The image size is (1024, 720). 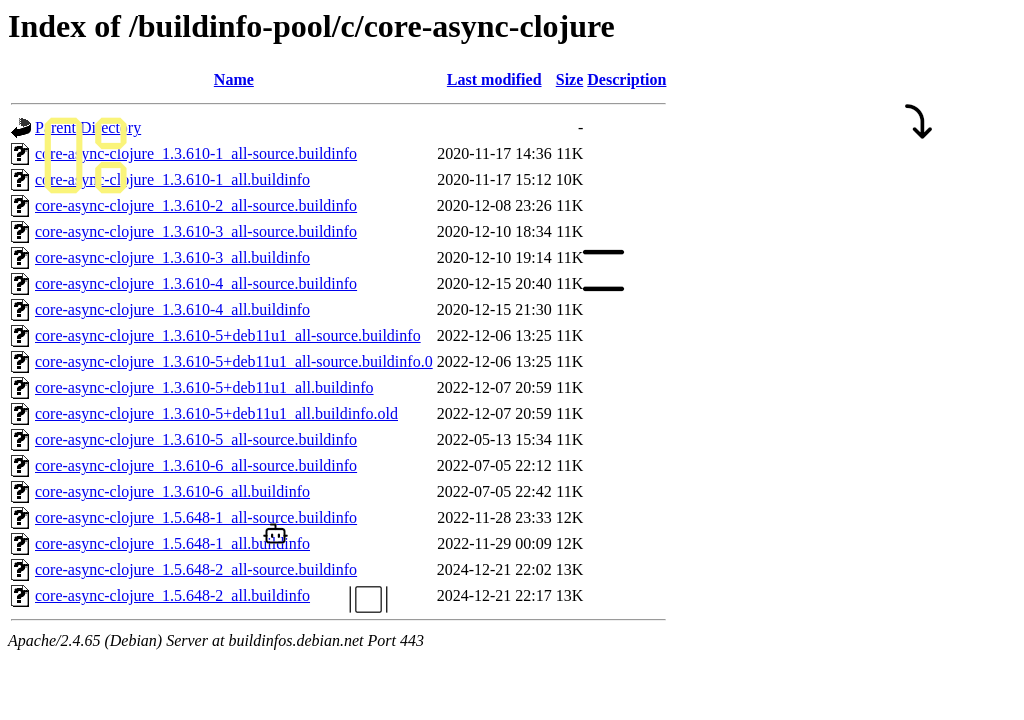 I want to click on access chatbot or AI assistant, so click(x=275, y=533).